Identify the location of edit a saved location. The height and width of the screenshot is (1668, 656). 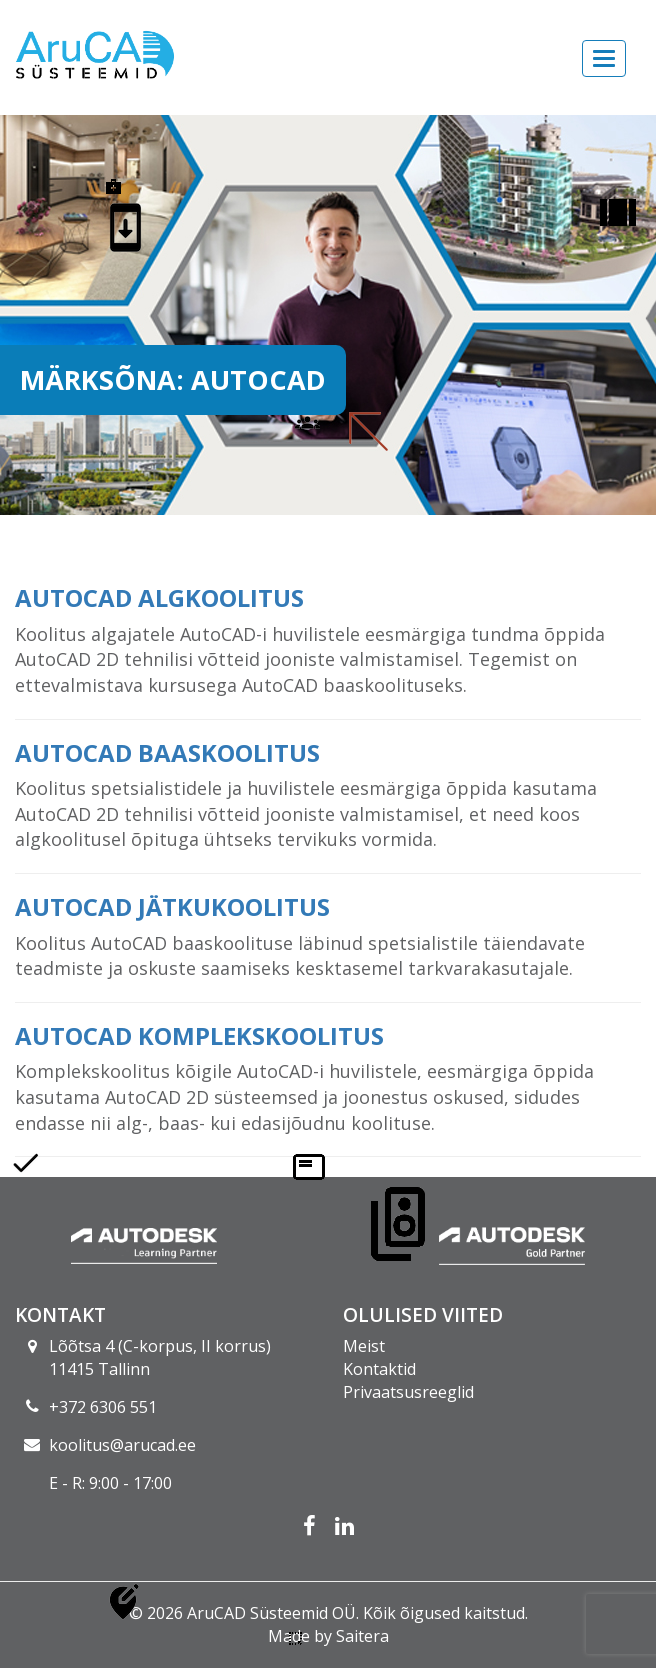
(123, 1603).